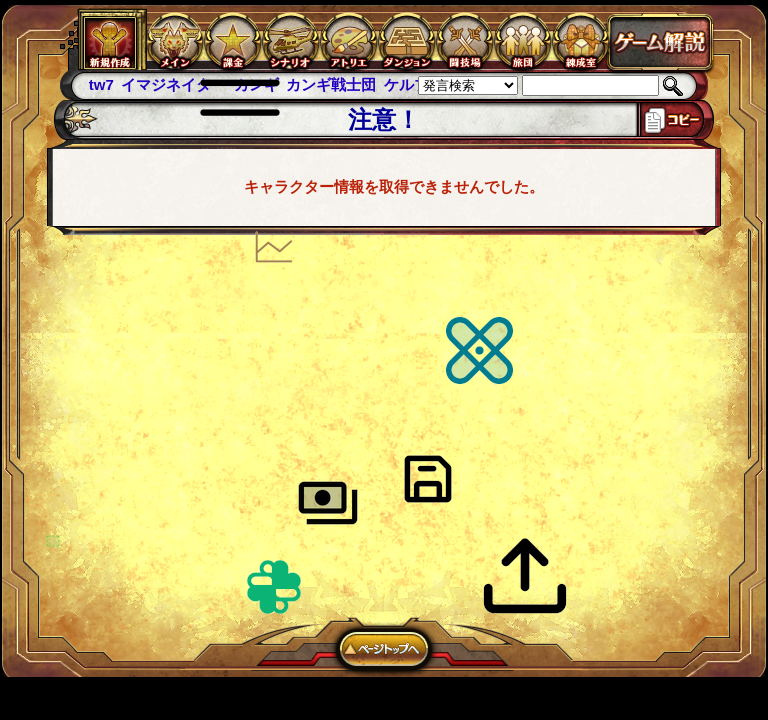  I want to click on open Slack messaging app, so click(274, 587).